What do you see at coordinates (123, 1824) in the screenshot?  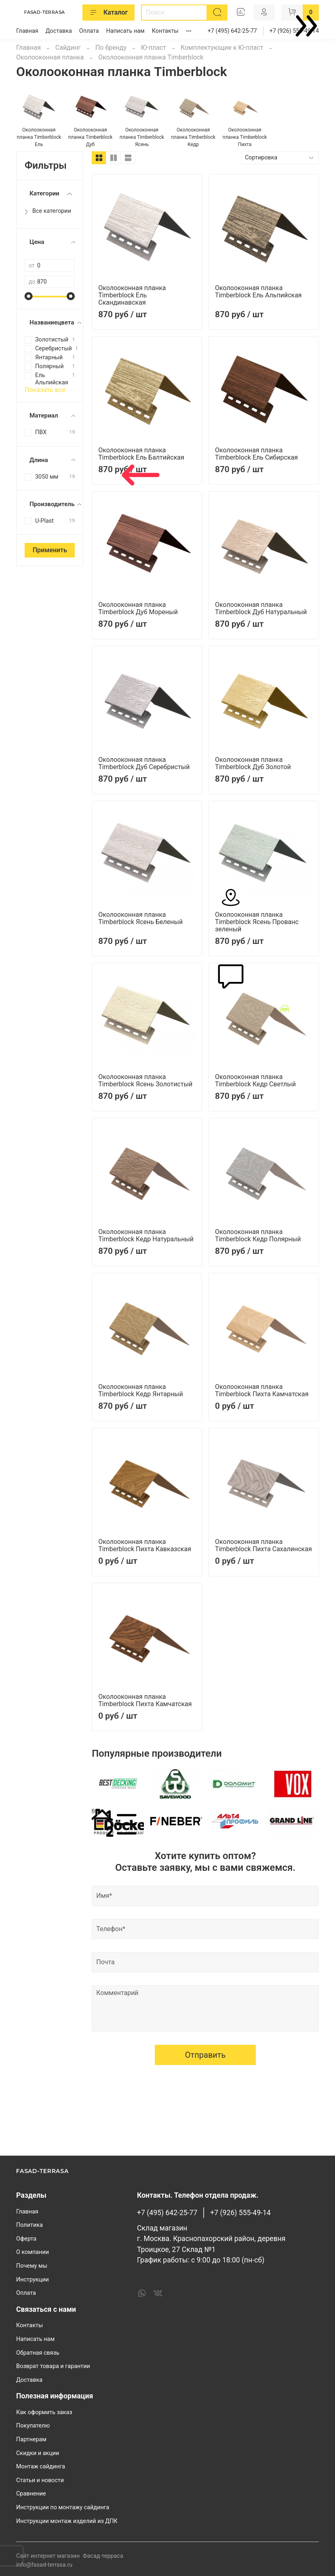 I see `create a numbered list` at bounding box center [123, 1824].